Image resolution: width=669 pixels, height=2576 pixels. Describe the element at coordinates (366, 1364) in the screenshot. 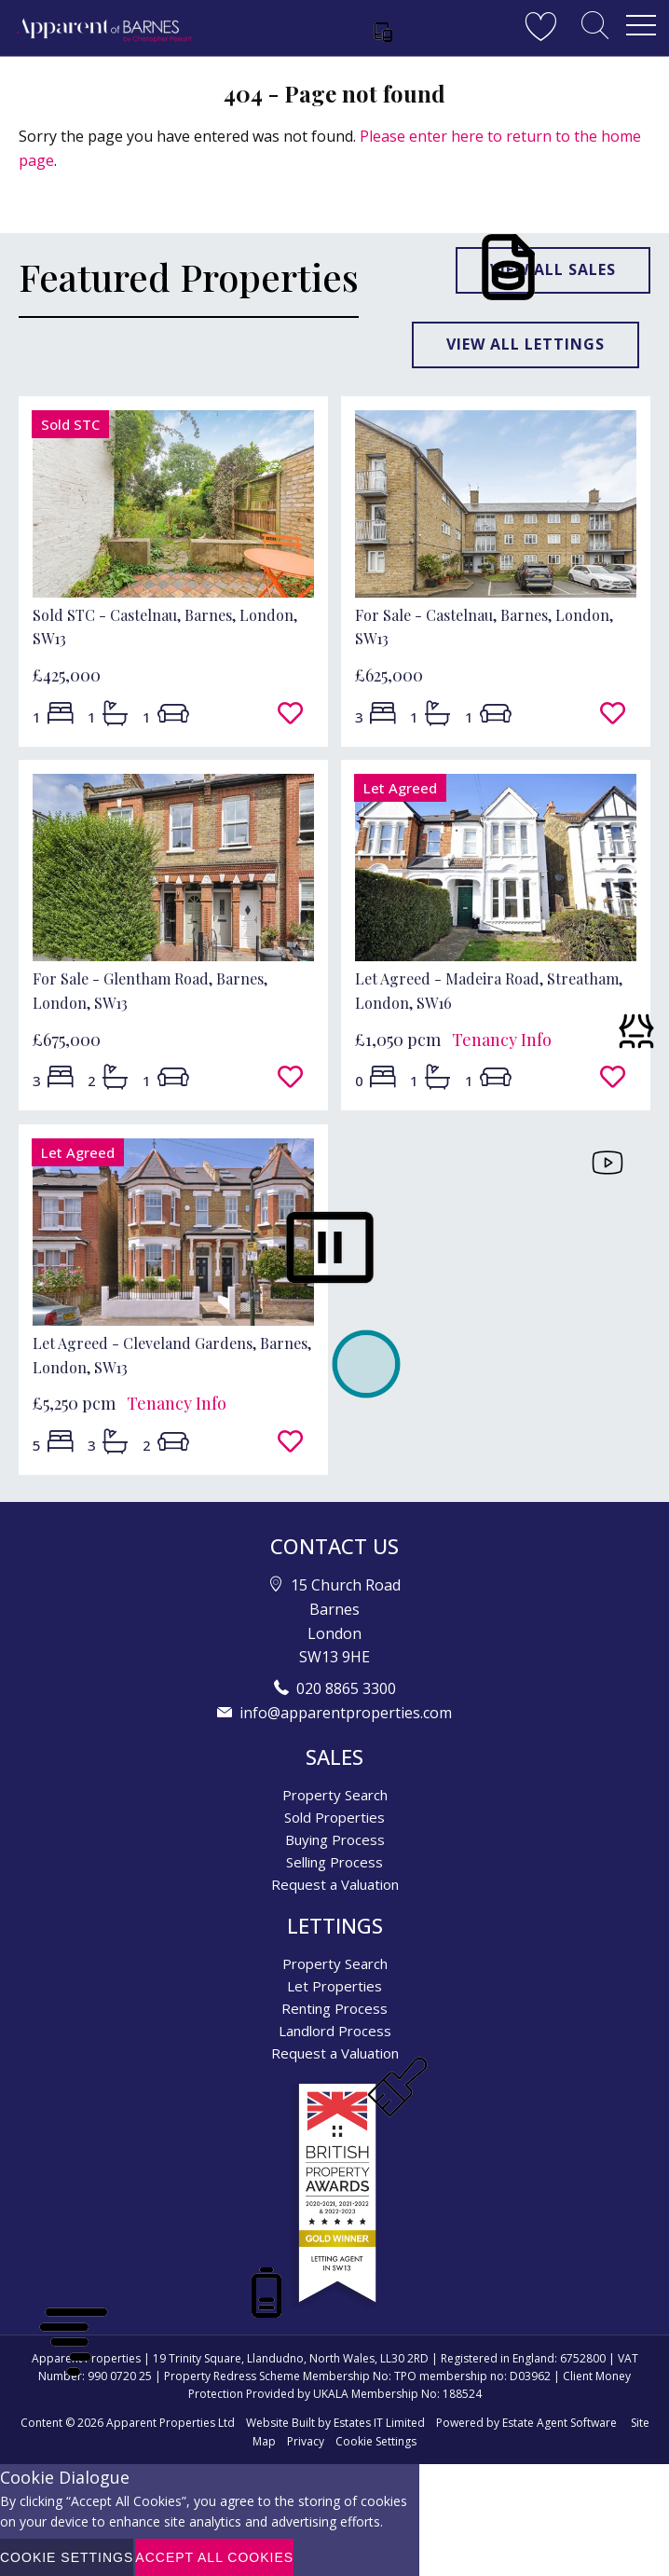

I see `unselected radio button option` at that location.